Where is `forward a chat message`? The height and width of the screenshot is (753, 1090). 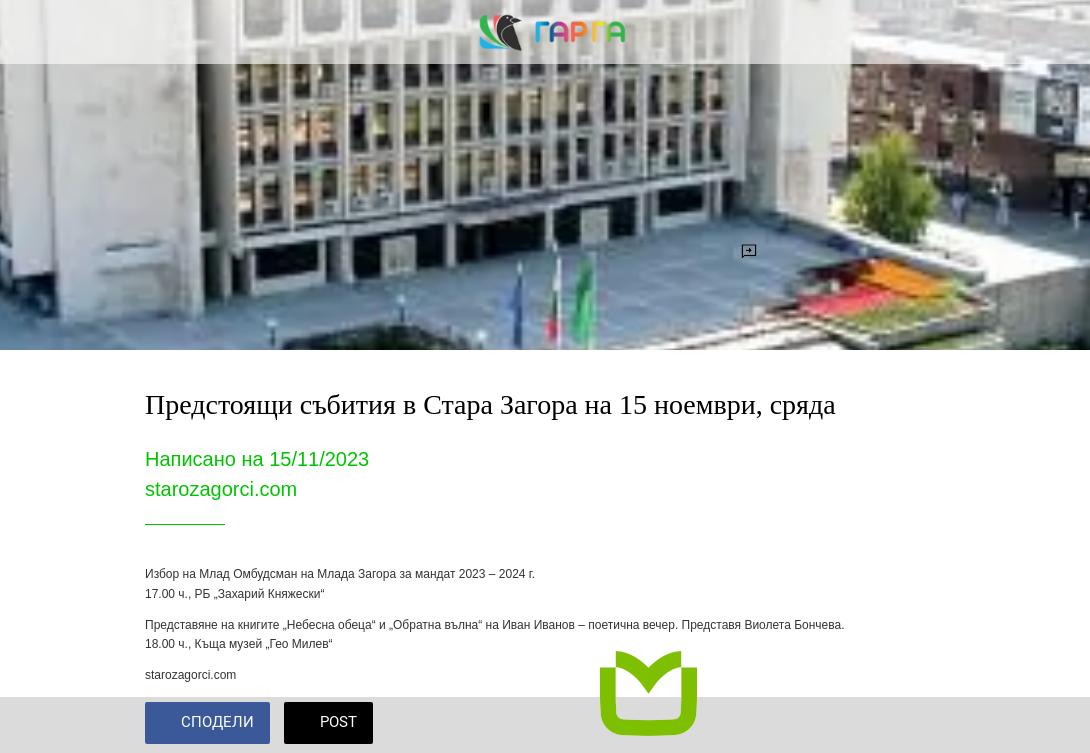 forward a chat message is located at coordinates (749, 251).